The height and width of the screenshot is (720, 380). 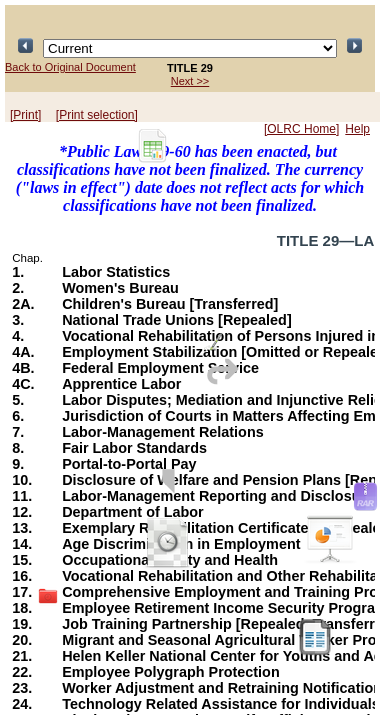 I want to click on redo last undone action, so click(x=222, y=371).